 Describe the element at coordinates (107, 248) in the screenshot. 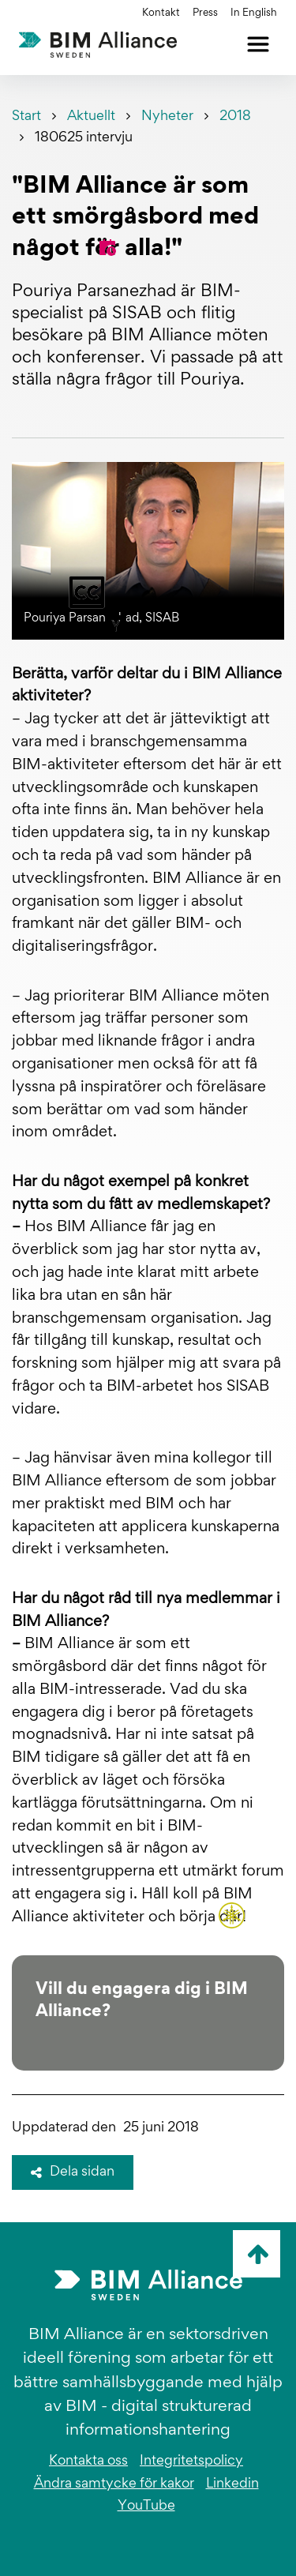

I see `view scheduled events or appointments` at that location.